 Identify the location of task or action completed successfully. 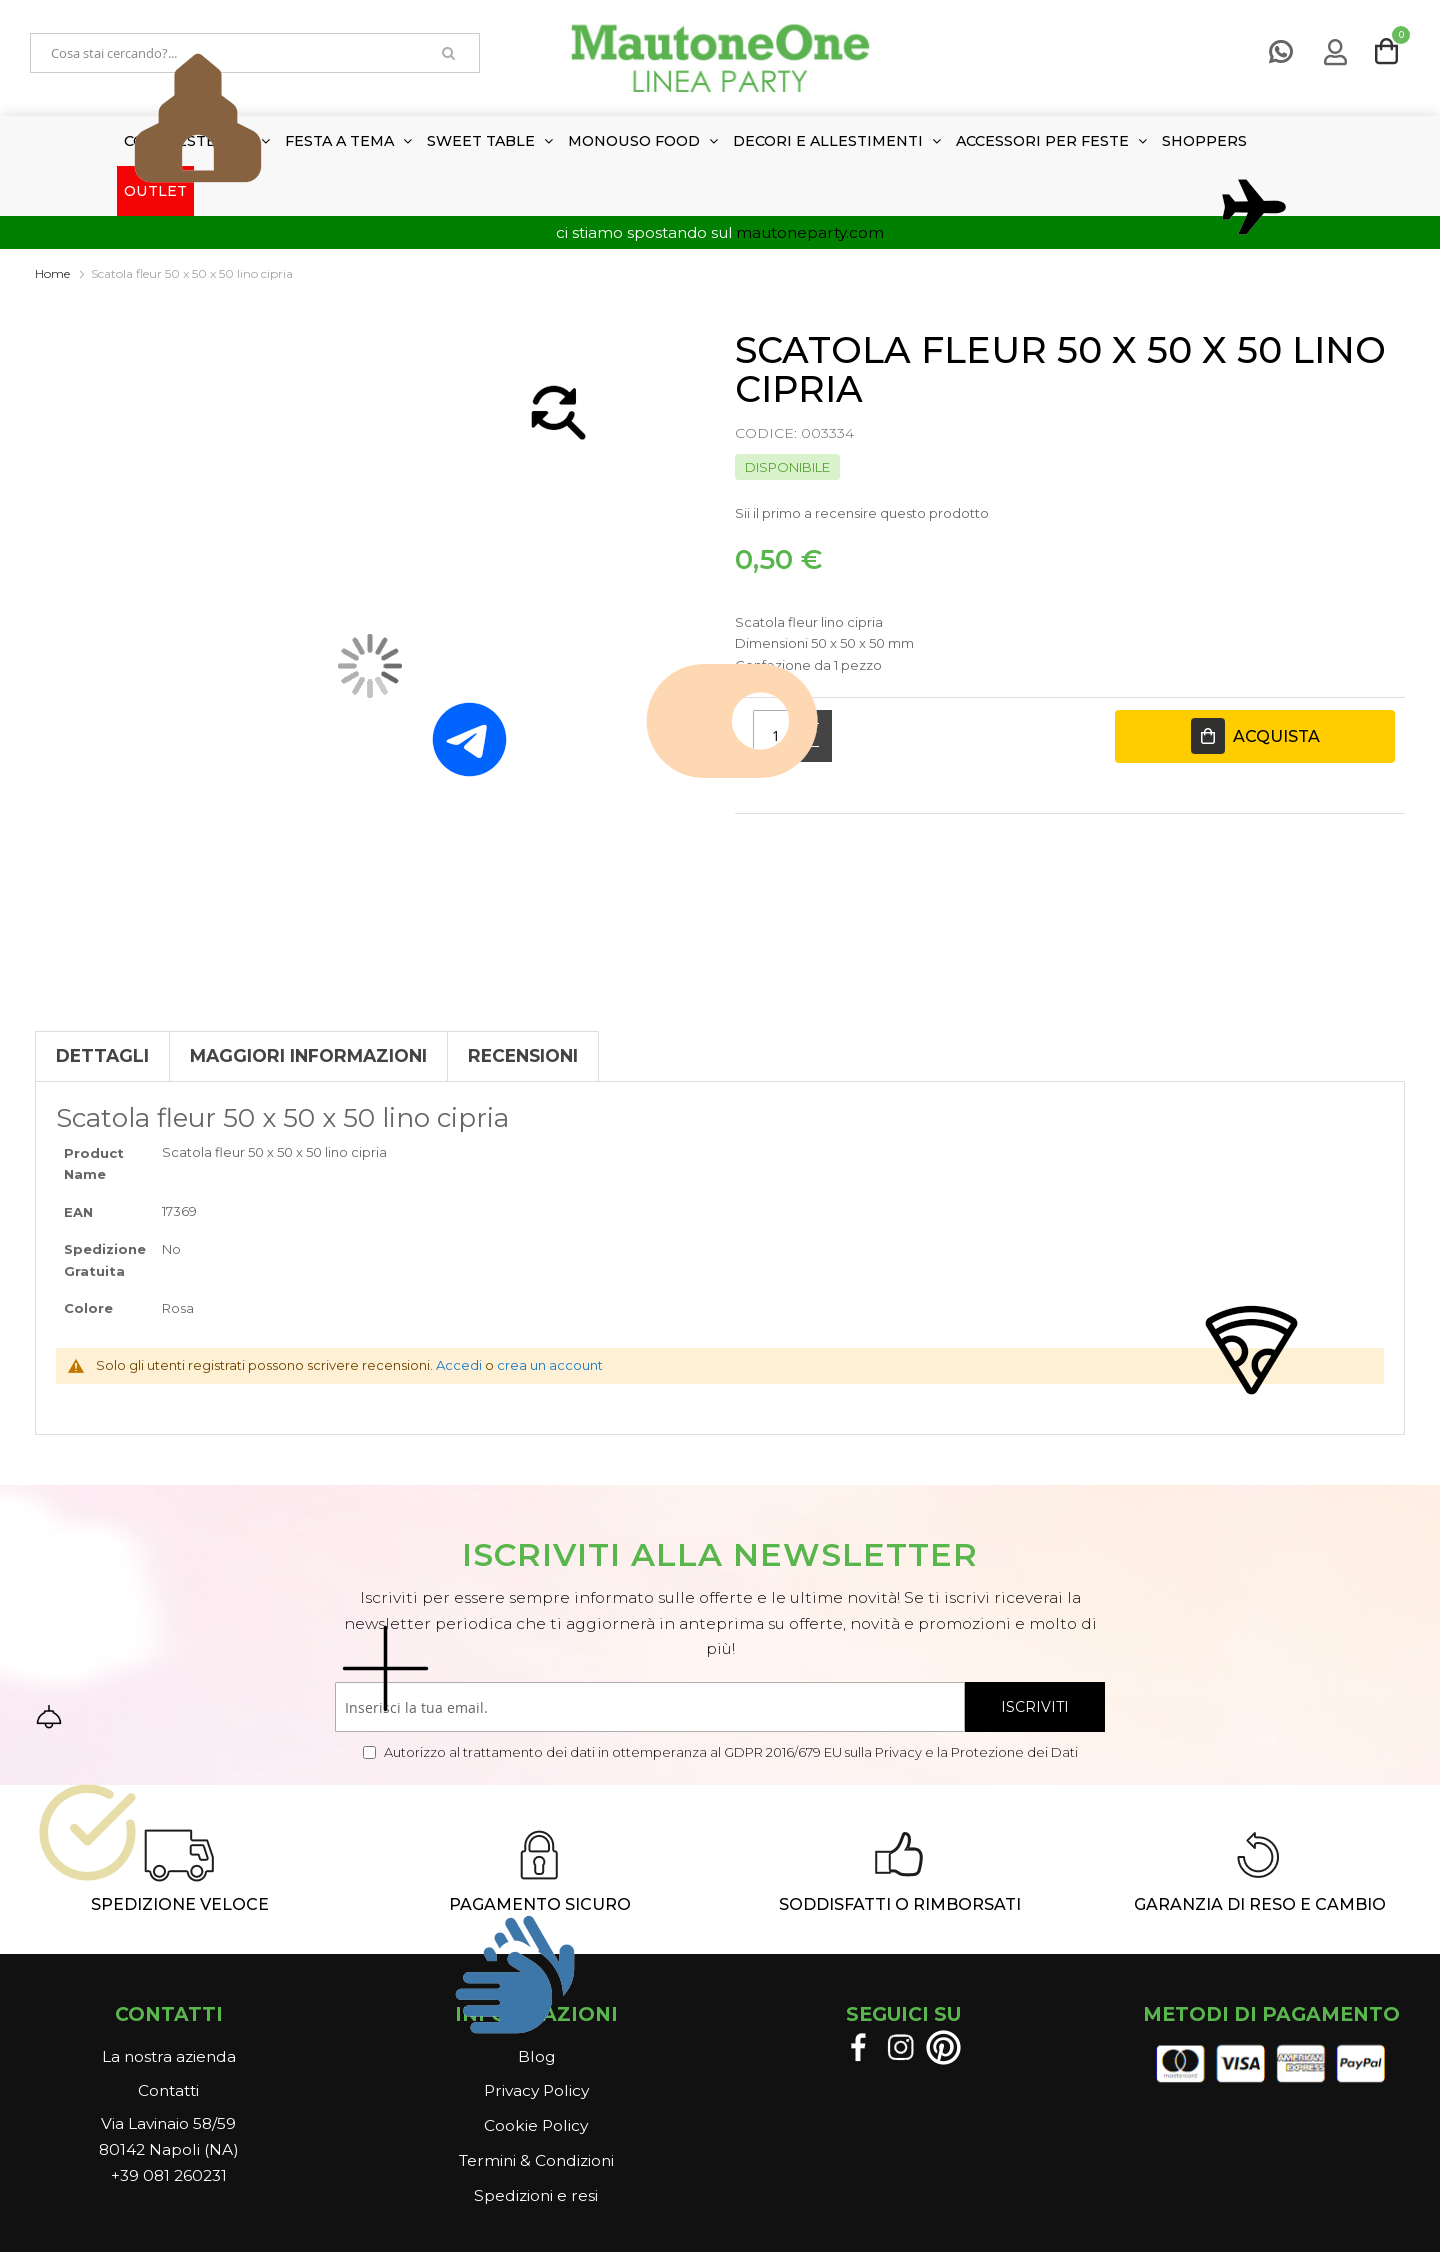
(87, 1832).